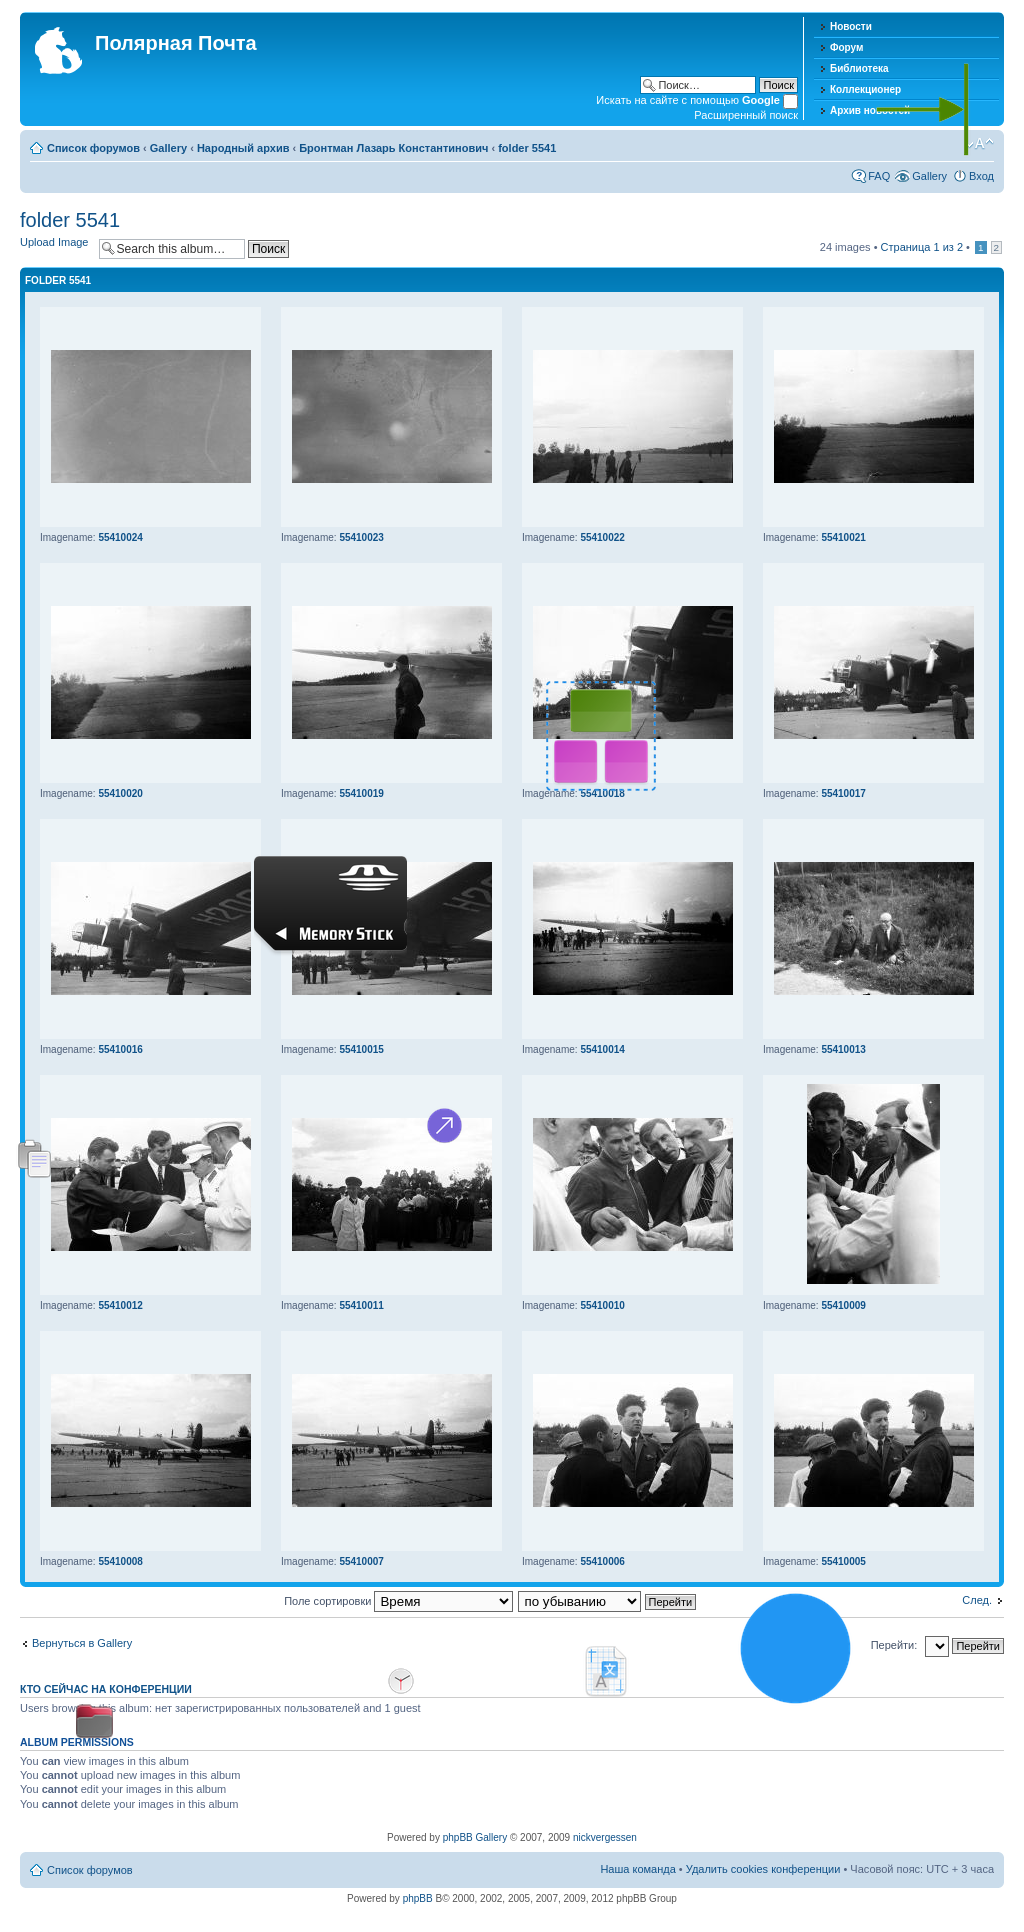 This screenshot has height=1932, width=1024. What do you see at coordinates (606, 1671) in the screenshot?
I see `a gettext translation template file (.pot)` at bounding box center [606, 1671].